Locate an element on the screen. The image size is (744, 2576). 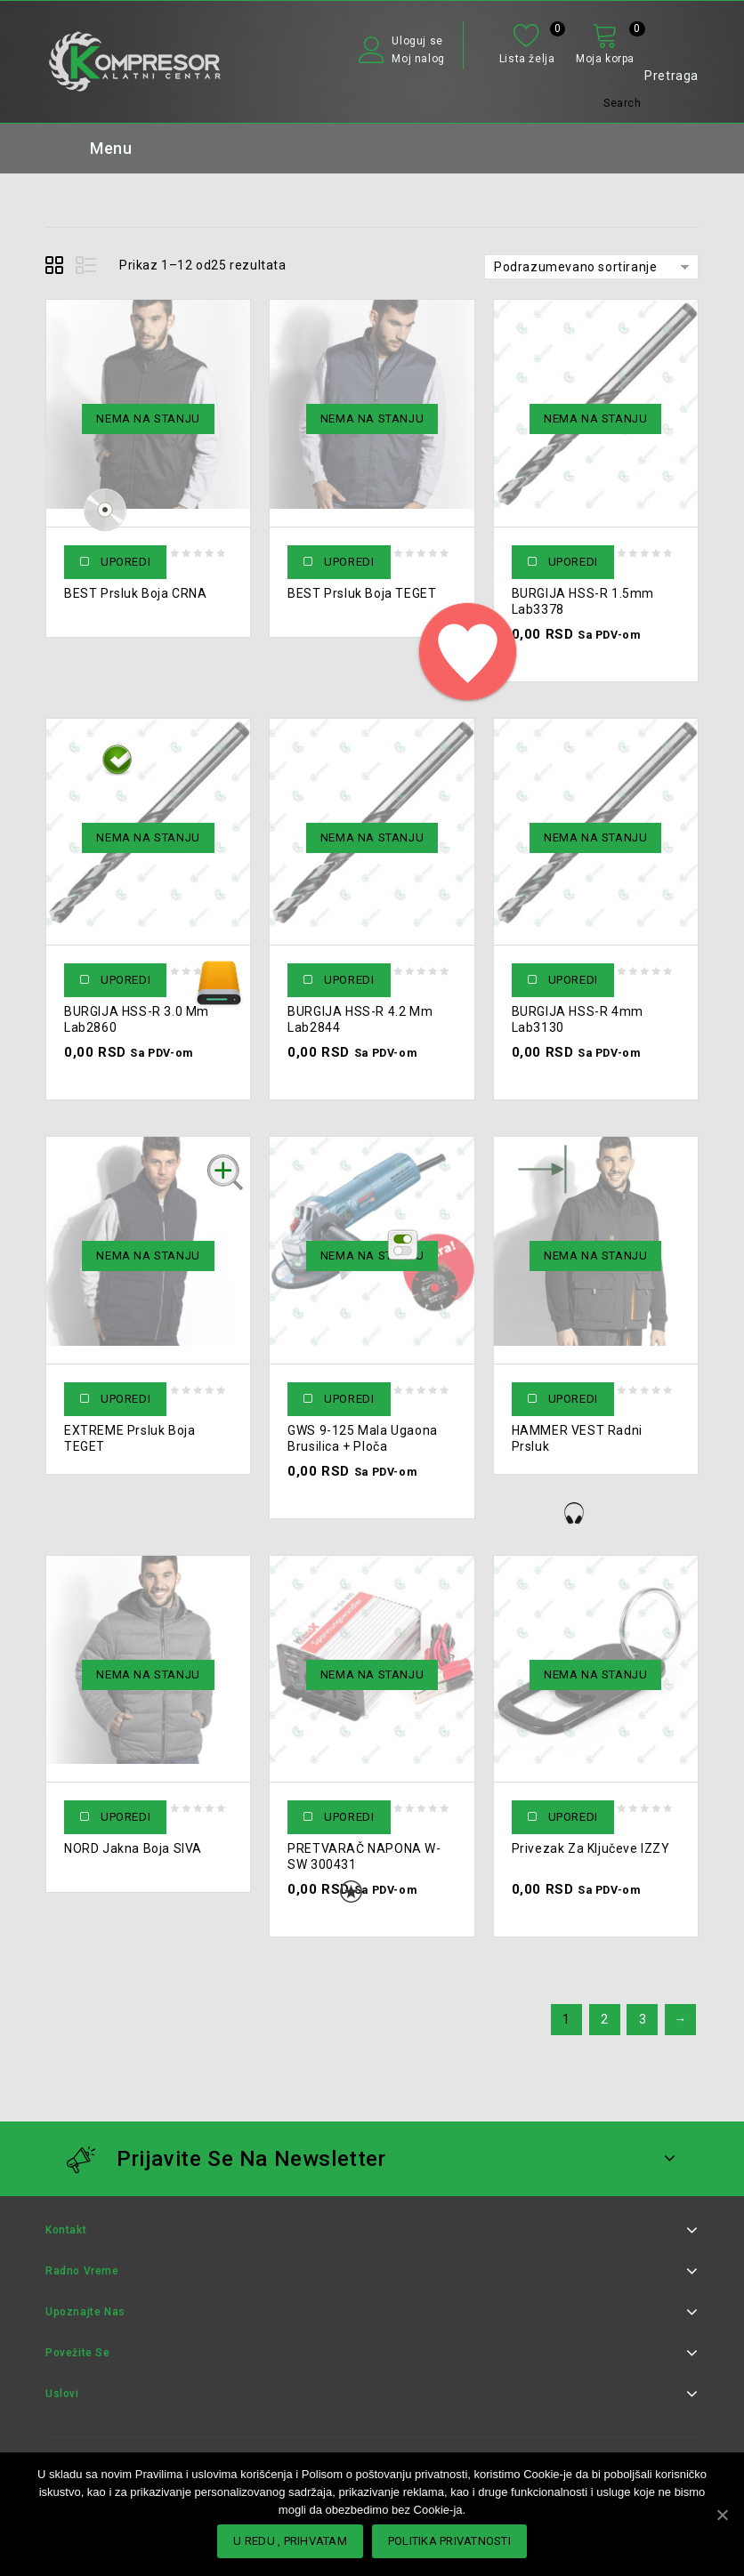
zoom to fit content within the current view is located at coordinates (225, 1172).